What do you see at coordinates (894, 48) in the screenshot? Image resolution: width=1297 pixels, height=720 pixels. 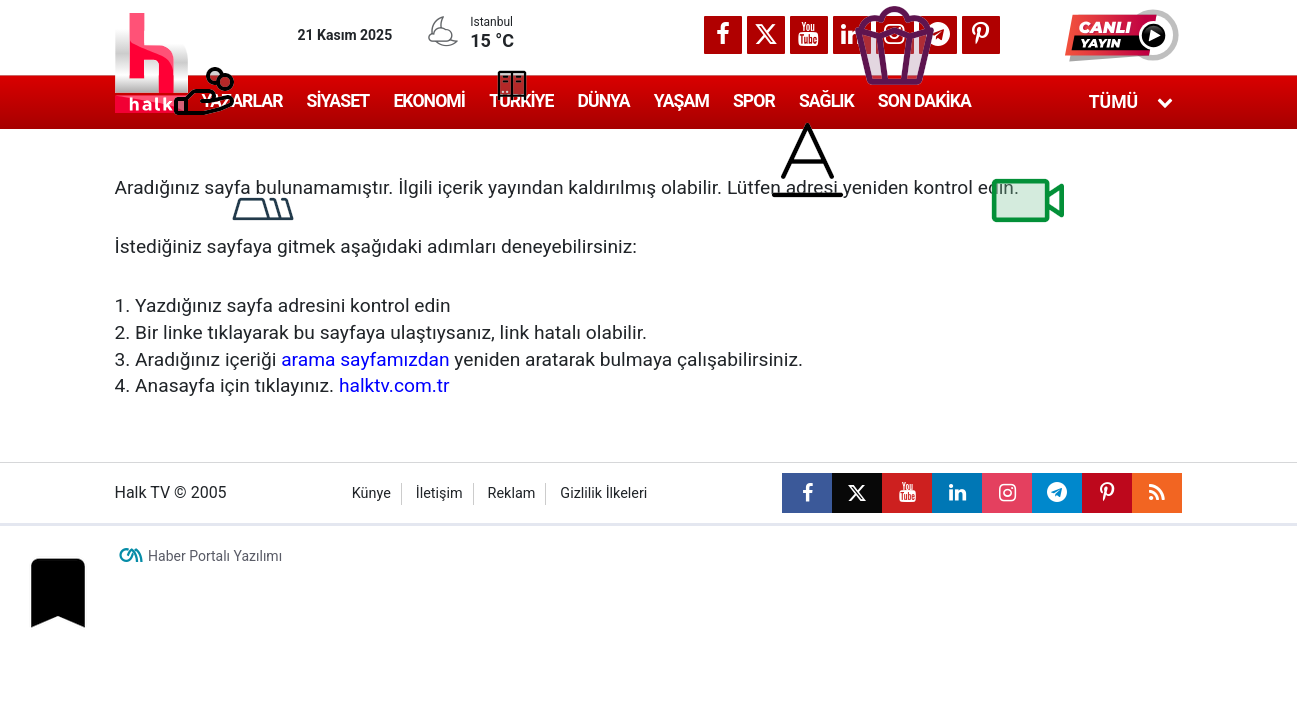 I see `access movies or entertainment section` at bounding box center [894, 48].